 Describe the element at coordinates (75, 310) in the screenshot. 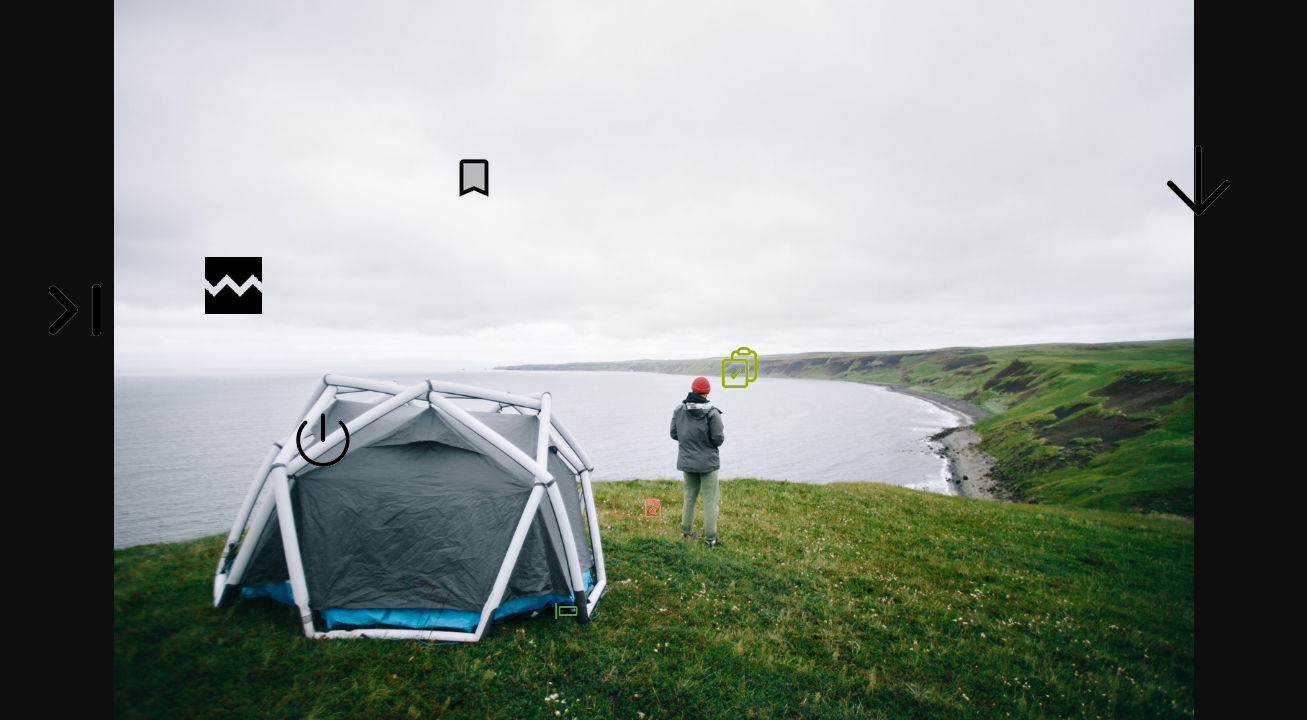

I see `go to the last page` at that location.